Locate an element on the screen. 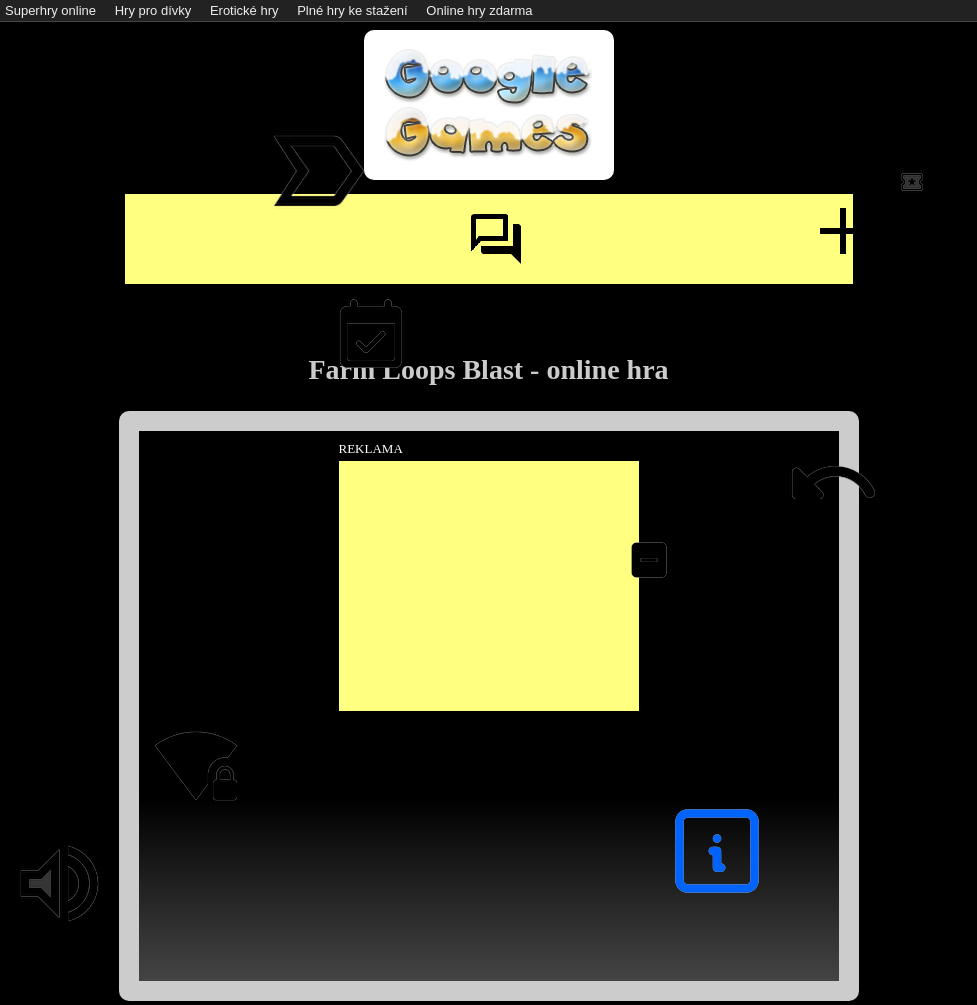 The height and width of the screenshot is (1005, 977). undo the last action is located at coordinates (833, 482).